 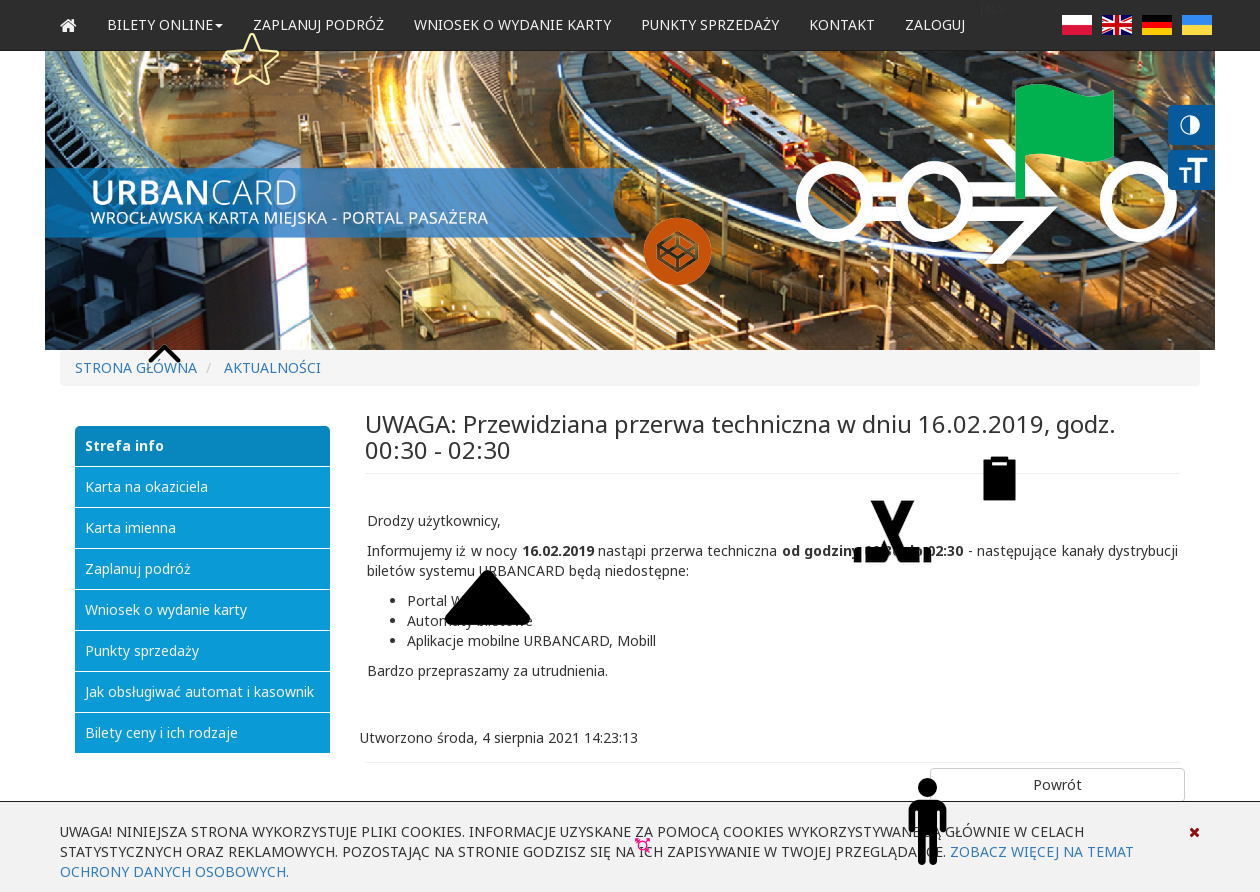 What do you see at coordinates (252, 60) in the screenshot?
I see `add to favorites` at bounding box center [252, 60].